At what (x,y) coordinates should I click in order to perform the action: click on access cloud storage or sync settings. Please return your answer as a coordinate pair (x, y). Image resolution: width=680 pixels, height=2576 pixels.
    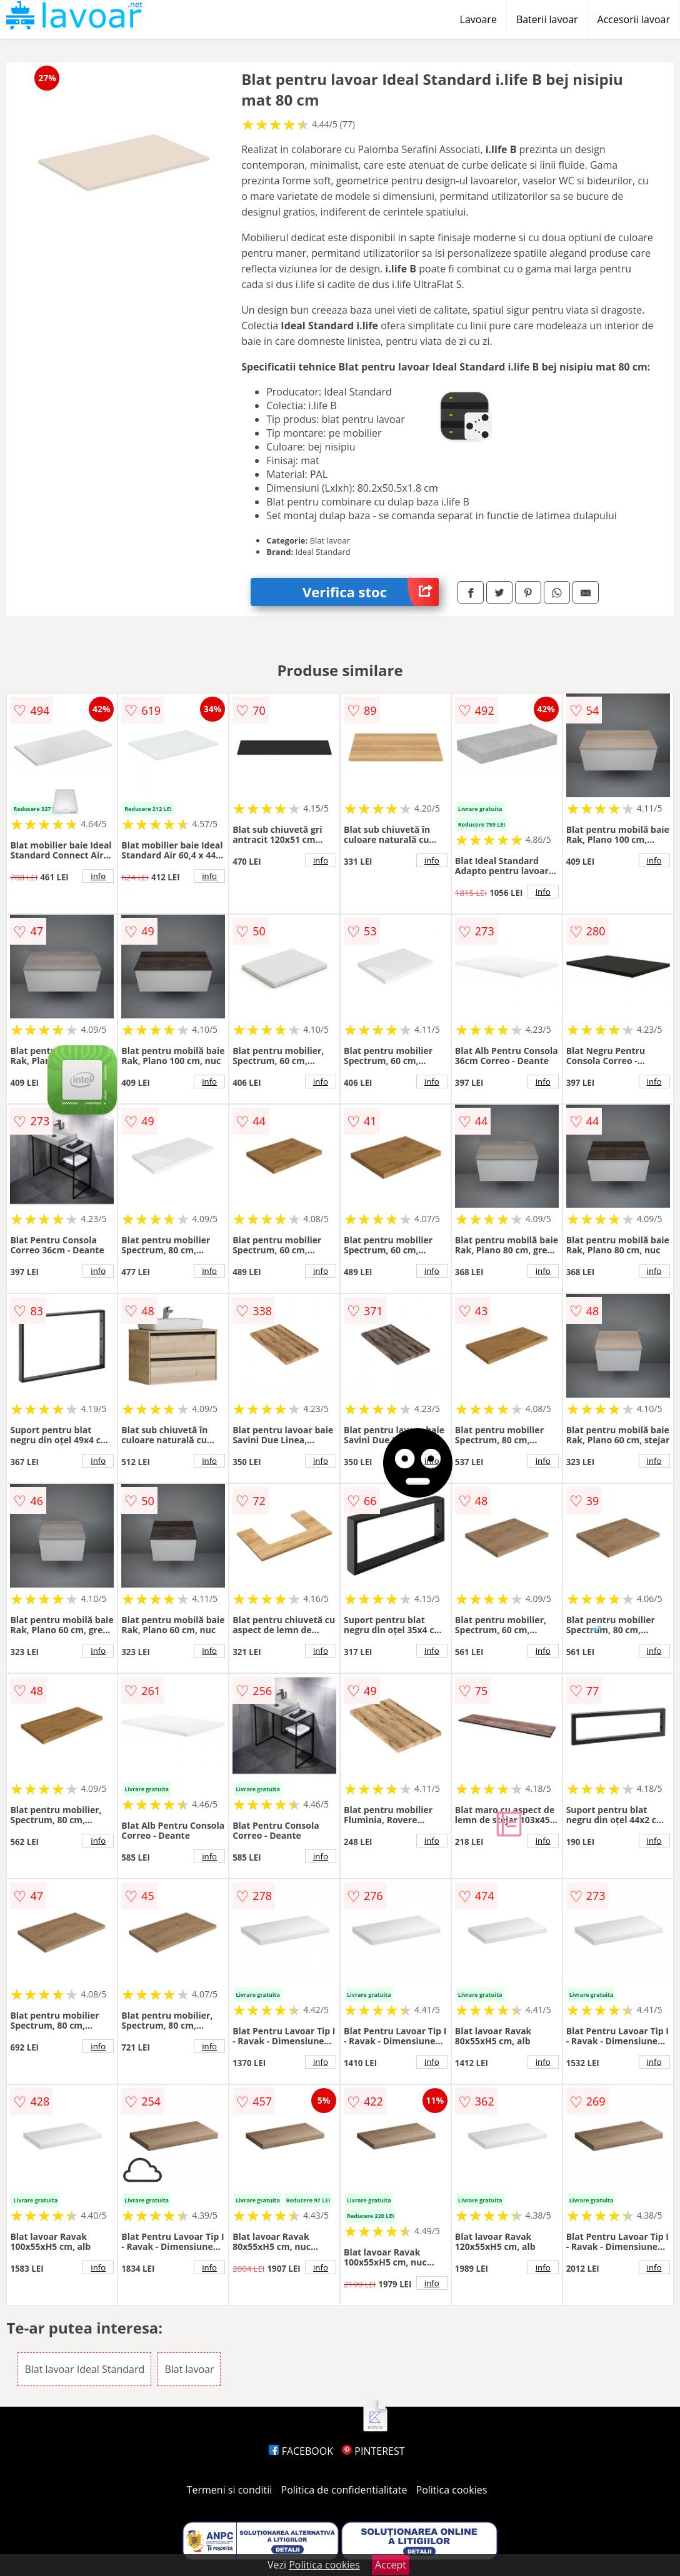
    Looking at the image, I should click on (142, 2170).